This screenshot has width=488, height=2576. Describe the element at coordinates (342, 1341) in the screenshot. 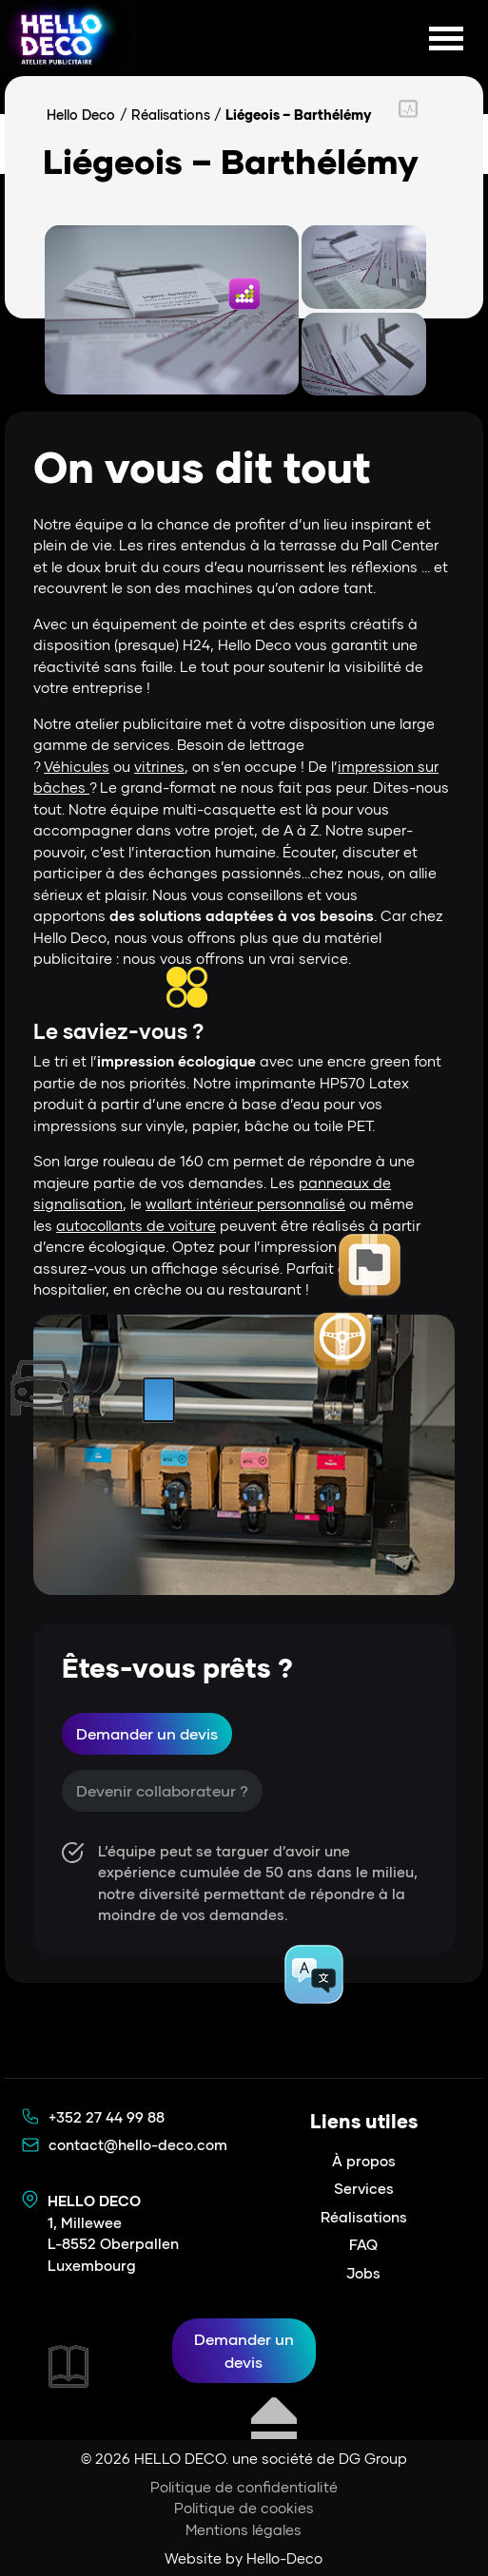

I see `open boxflat racing wheel configuration app` at that location.